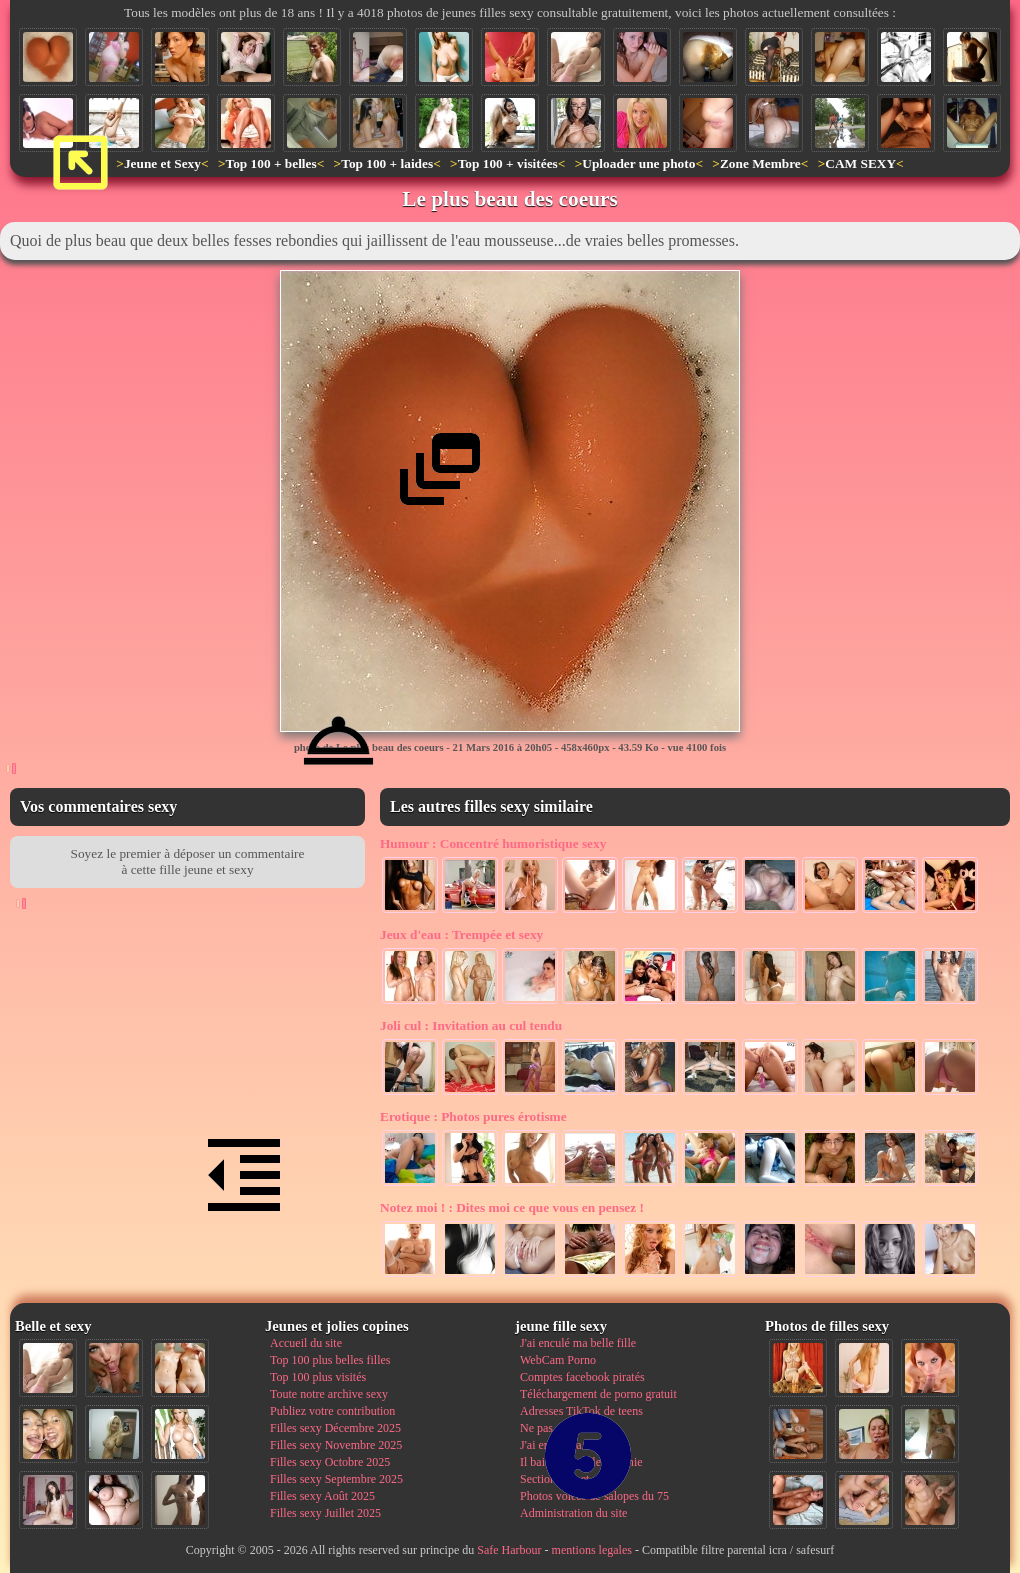 Image resolution: width=1020 pixels, height=1573 pixels. What do you see at coordinates (588, 1456) in the screenshot?
I see `indicates step 5 in a multi-step process` at bounding box center [588, 1456].